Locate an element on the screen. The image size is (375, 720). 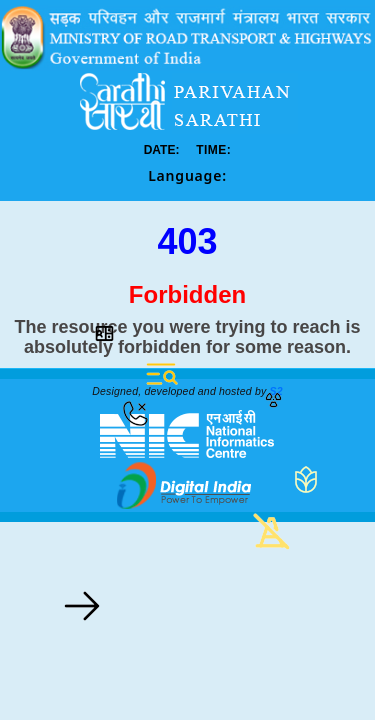
search within a list or document is located at coordinates (161, 374).